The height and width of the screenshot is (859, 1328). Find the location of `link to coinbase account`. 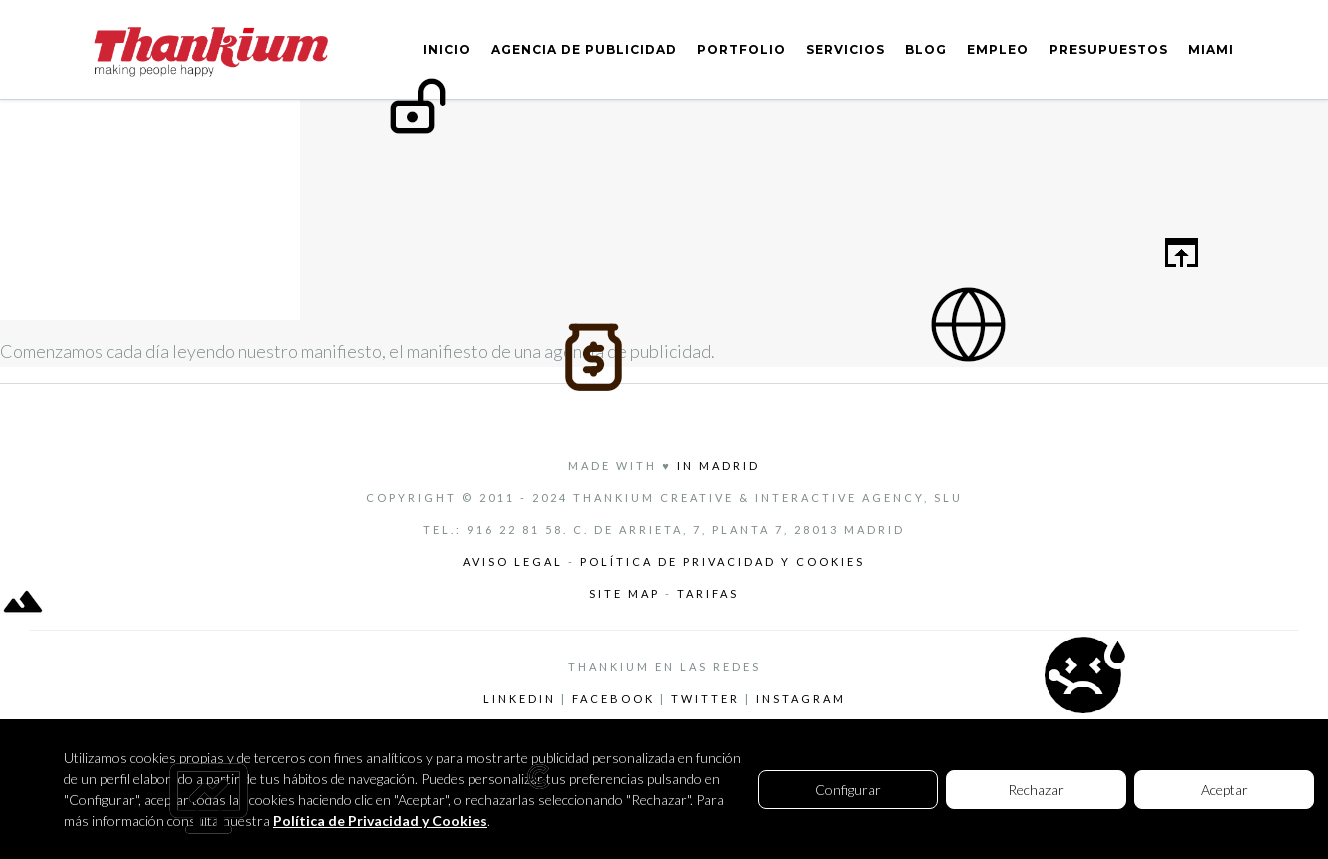

link to coinbase account is located at coordinates (538, 776).